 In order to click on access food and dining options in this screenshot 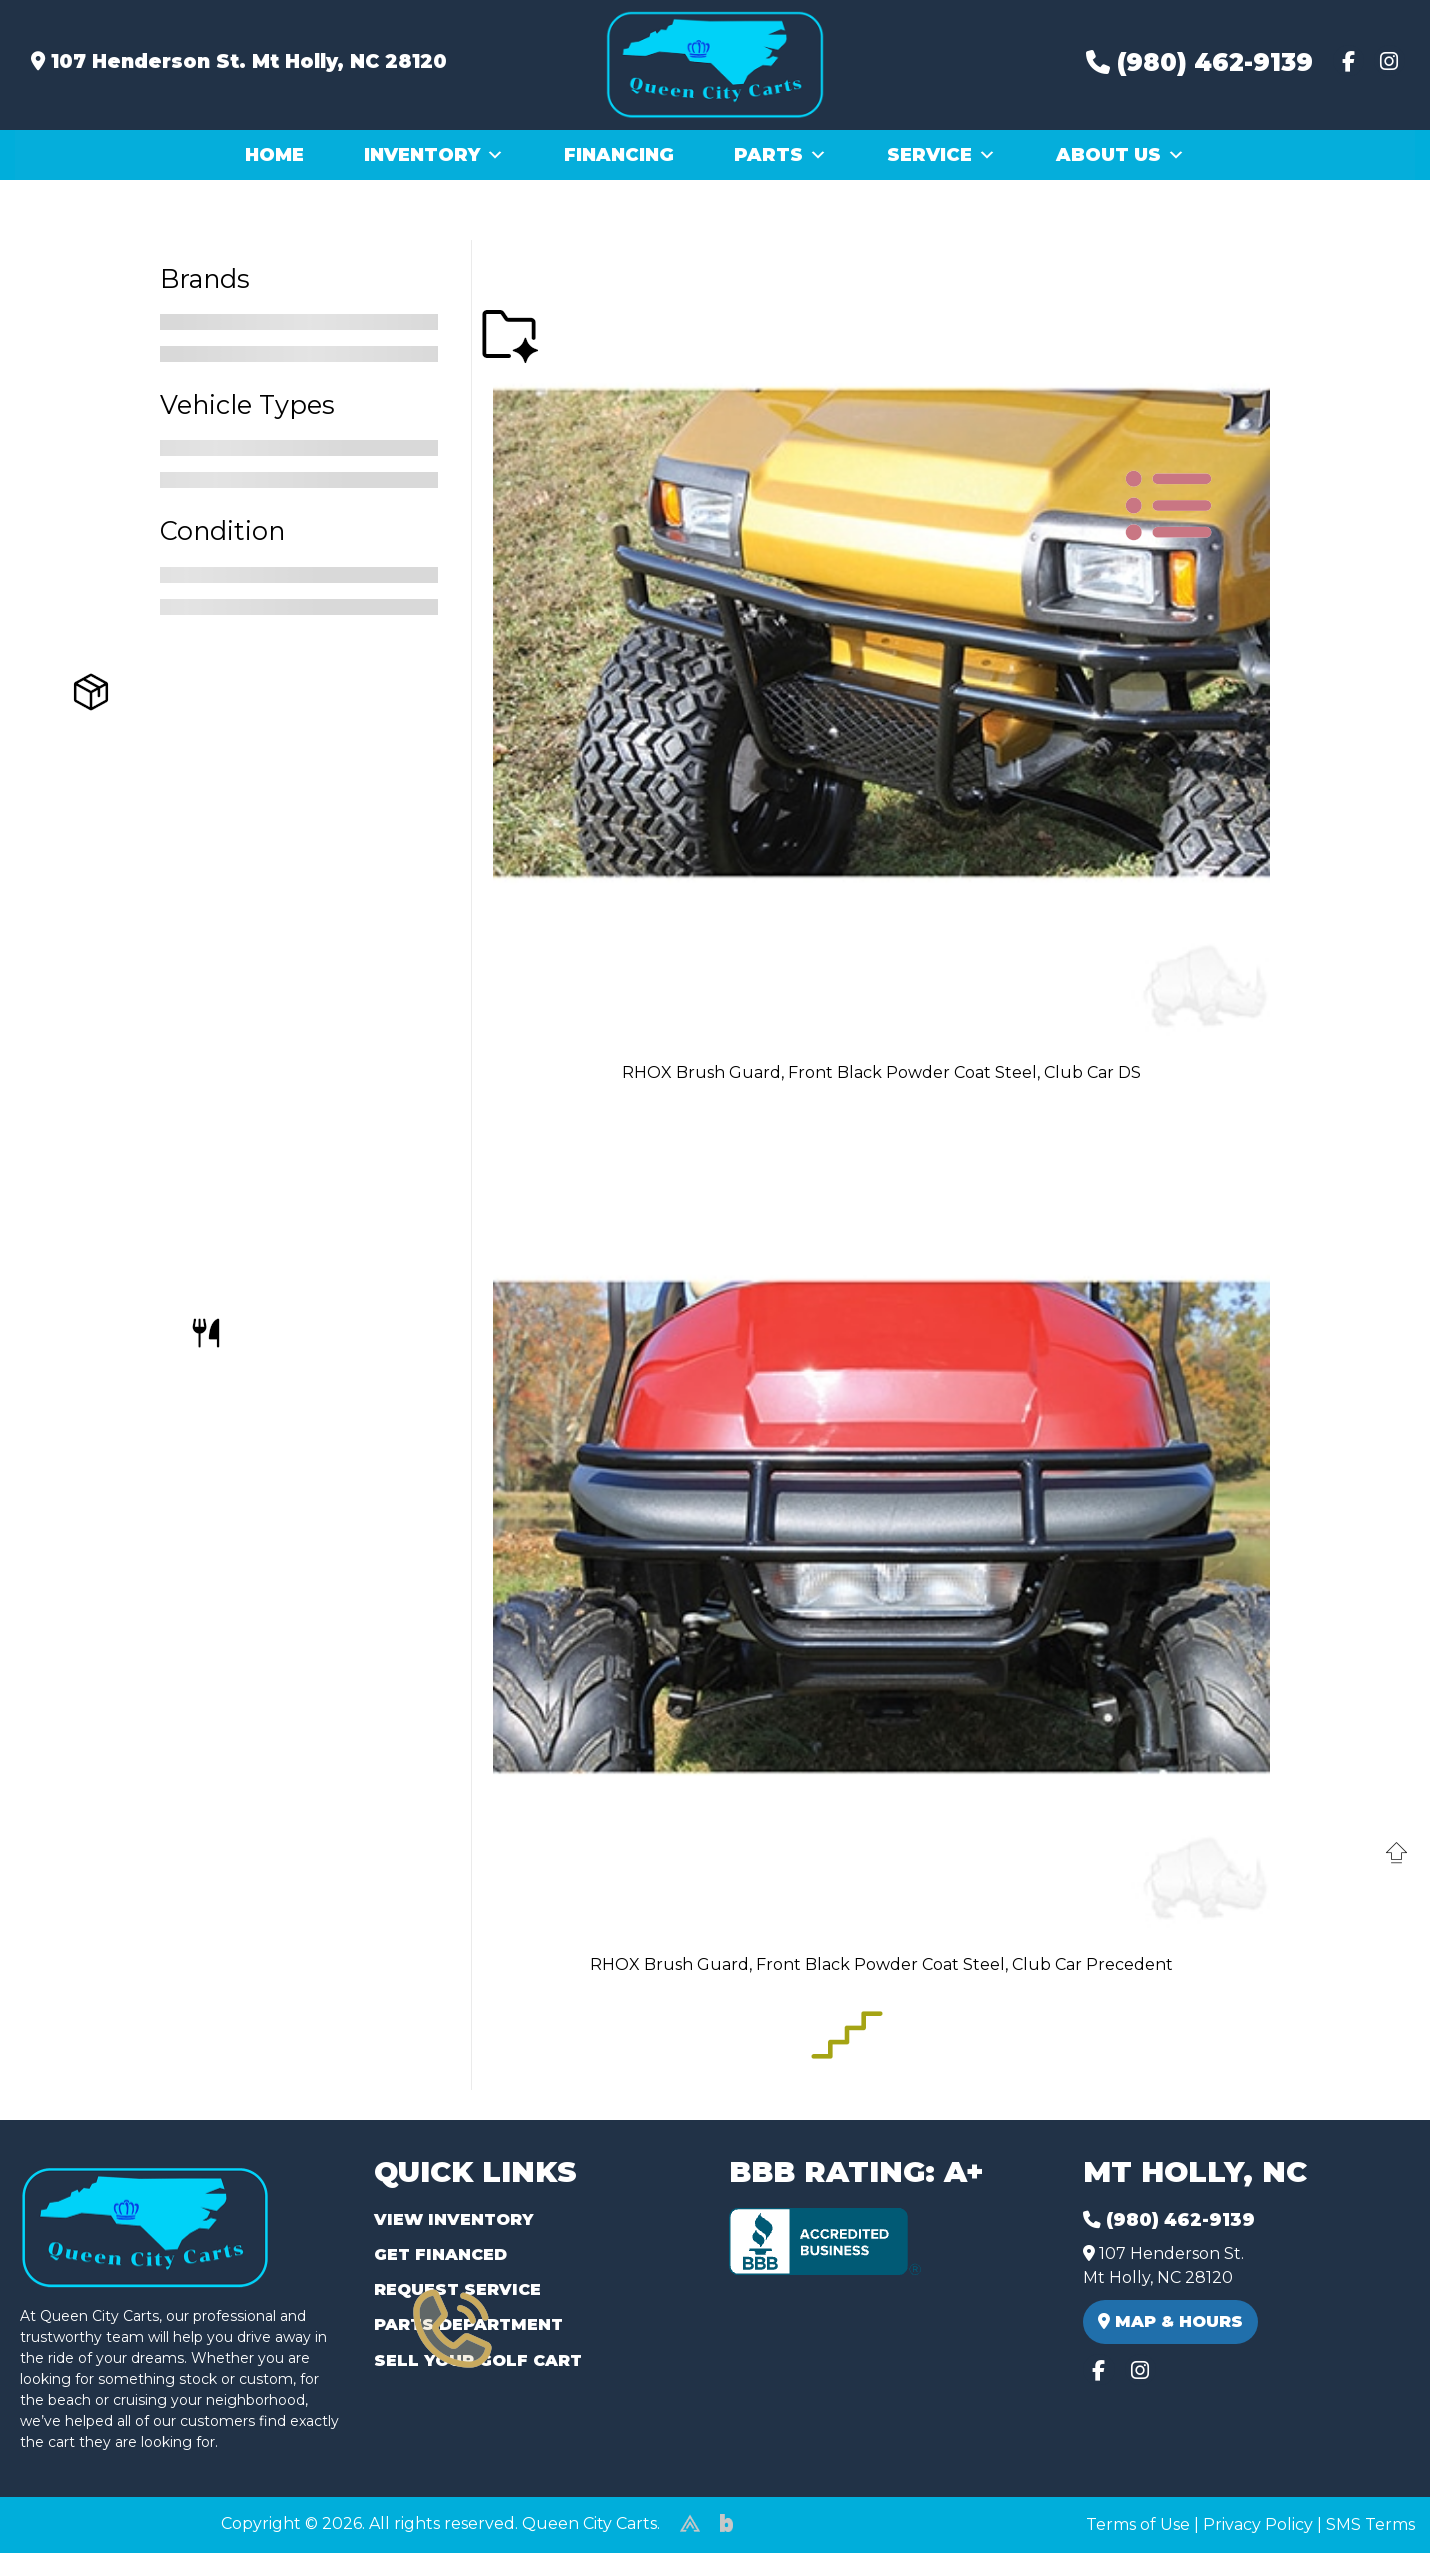, I will do `click(206, 1332)`.